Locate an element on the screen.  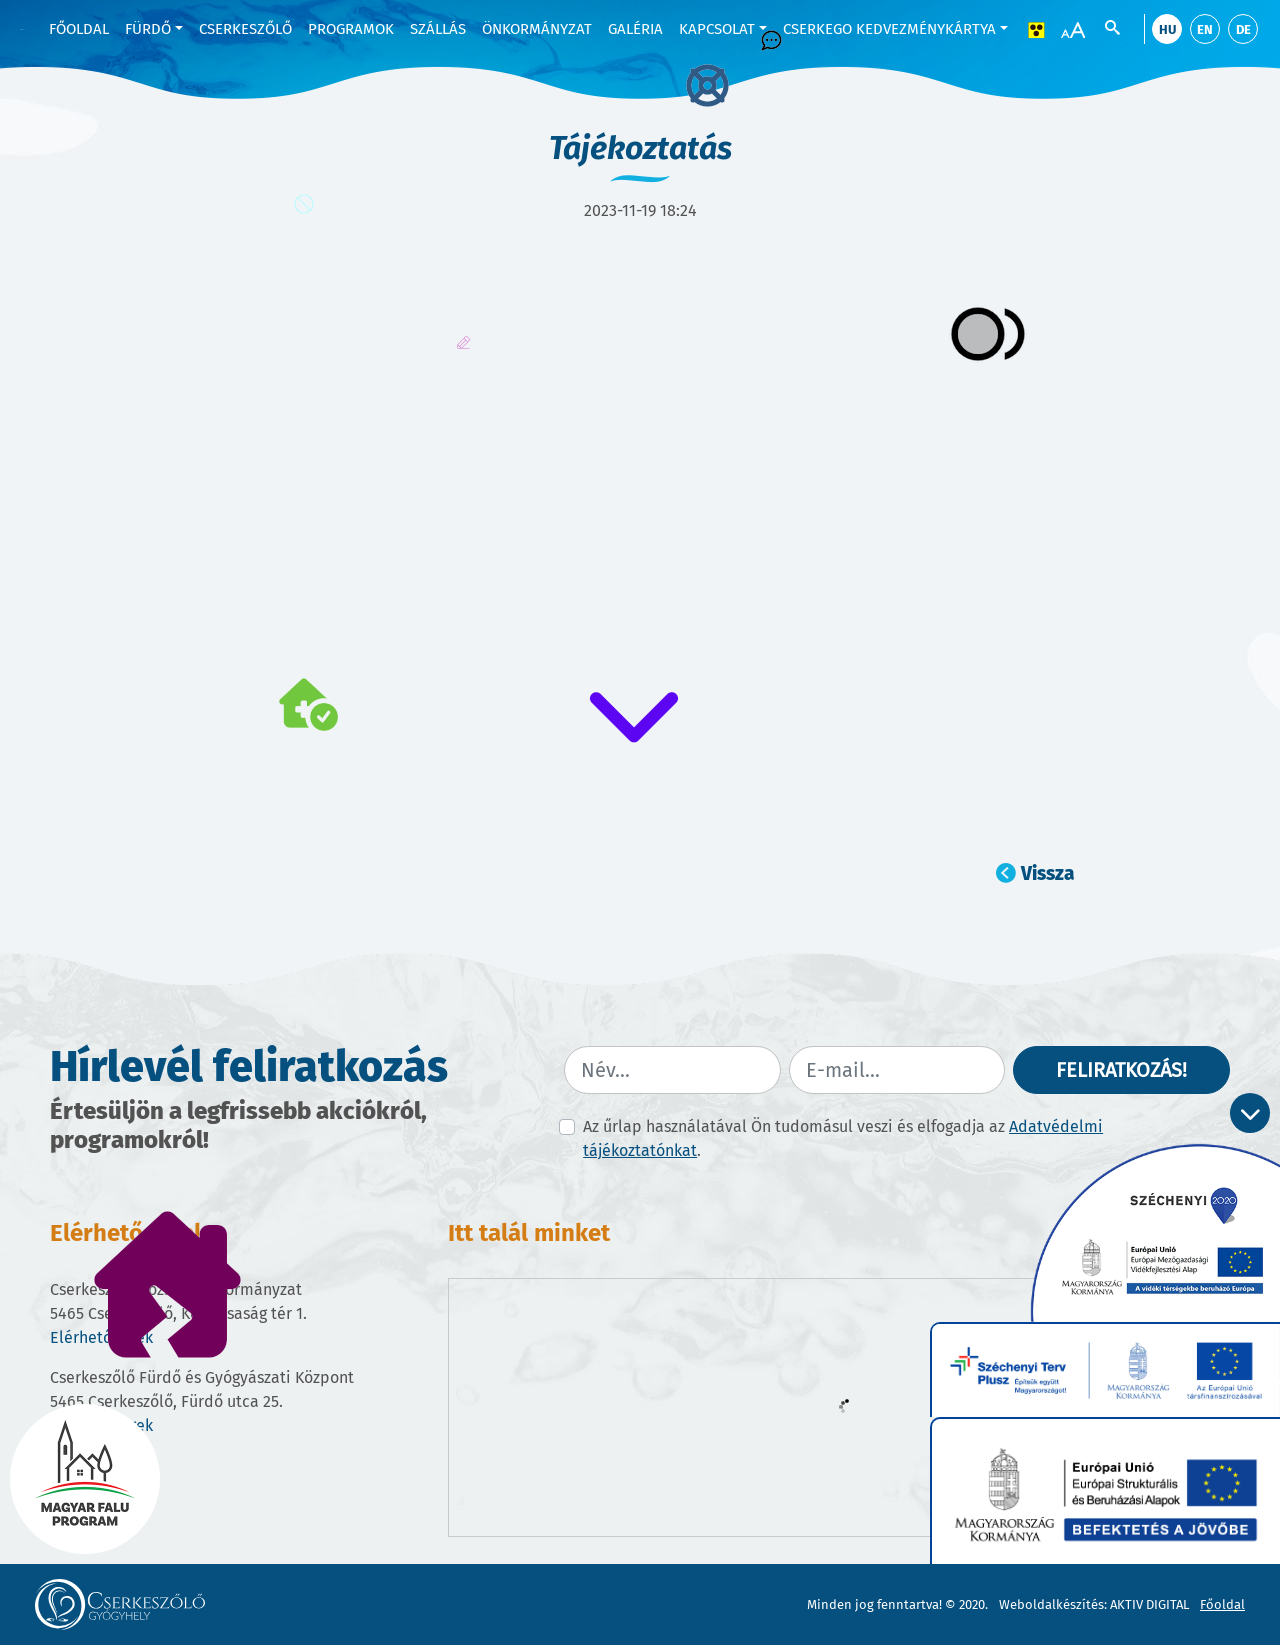
expand a dropdown menu or section is located at coordinates (634, 711).